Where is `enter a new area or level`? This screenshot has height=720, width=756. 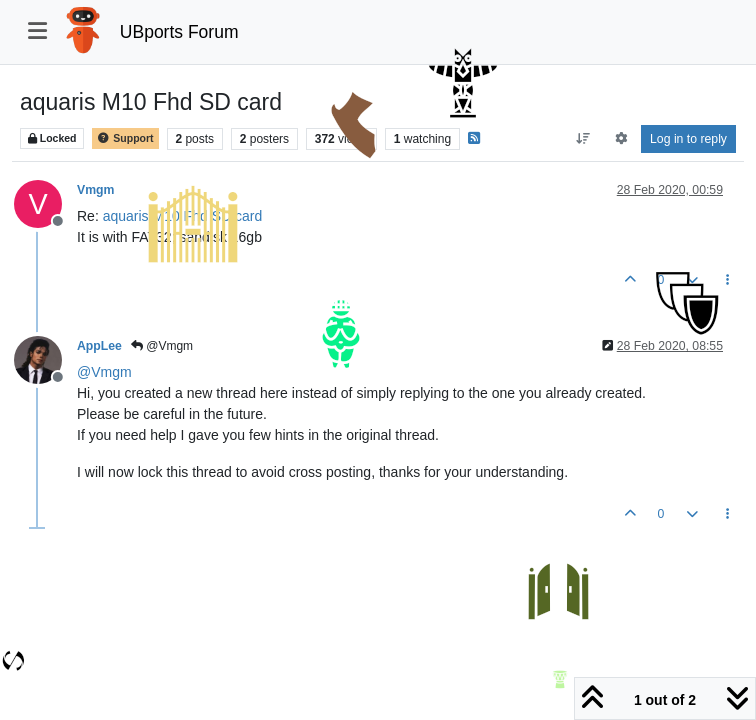
enter a new area or level is located at coordinates (558, 589).